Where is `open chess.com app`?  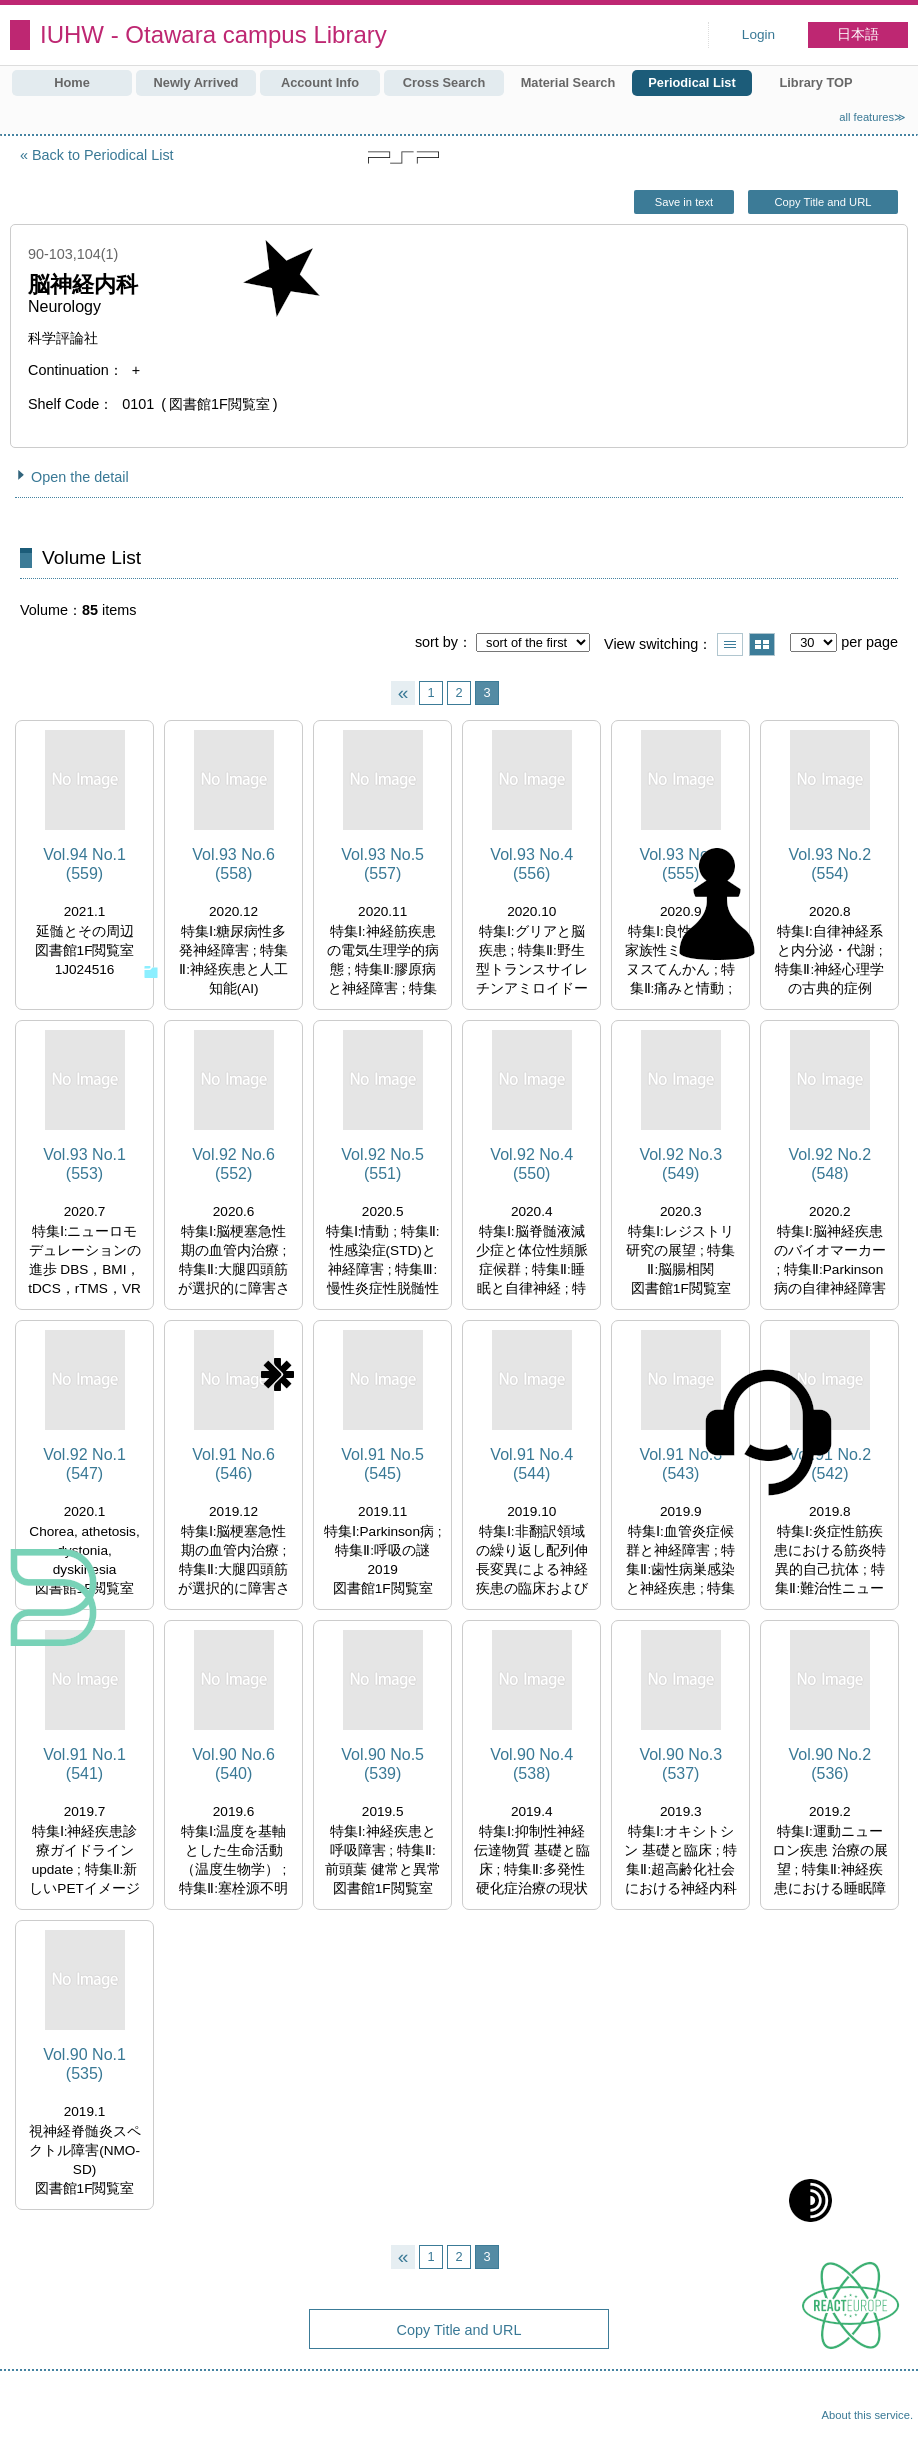 open chess.com app is located at coordinates (717, 904).